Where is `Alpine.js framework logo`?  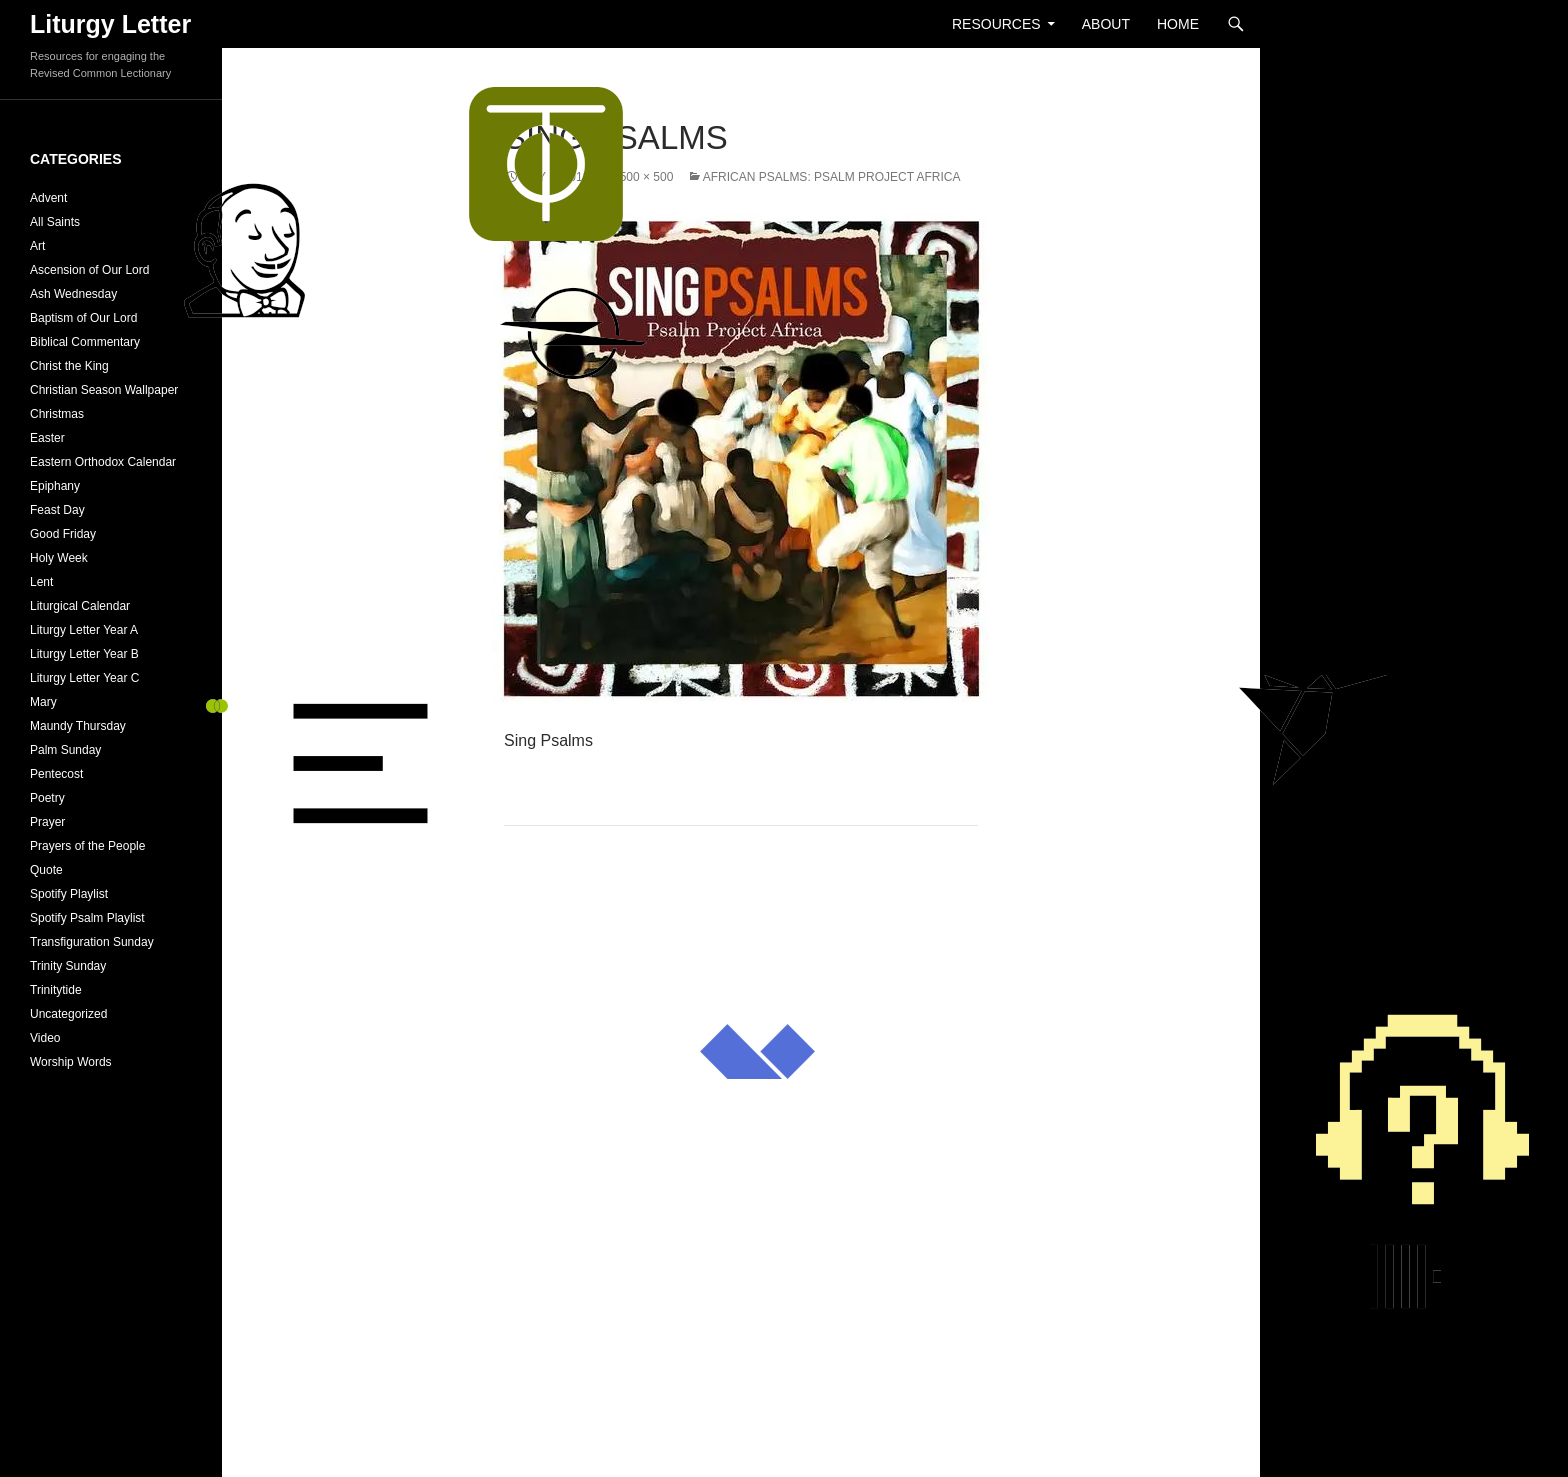
Alpine.js framework logo is located at coordinates (757, 1051).